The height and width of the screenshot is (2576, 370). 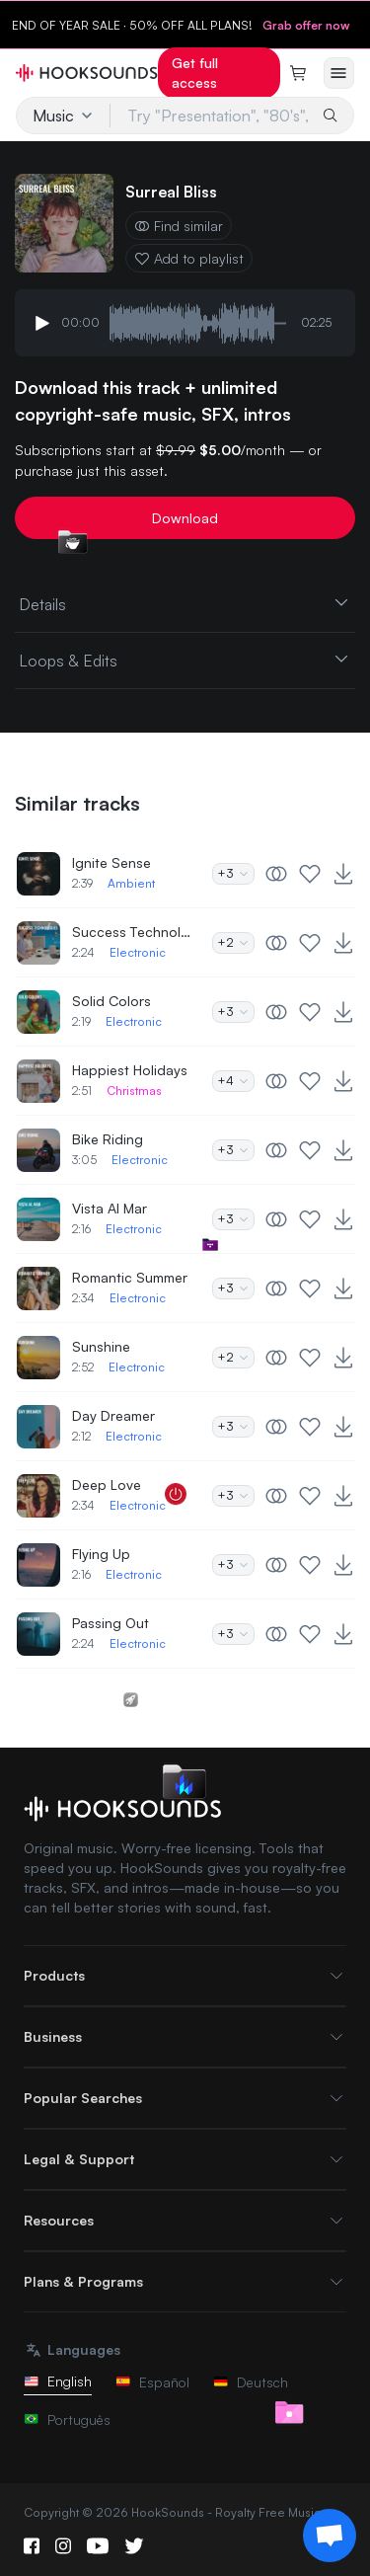 What do you see at coordinates (184, 1782) in the screenshot?
I see `folder containing lit framework or library files` at bounding box center [184, 1782].